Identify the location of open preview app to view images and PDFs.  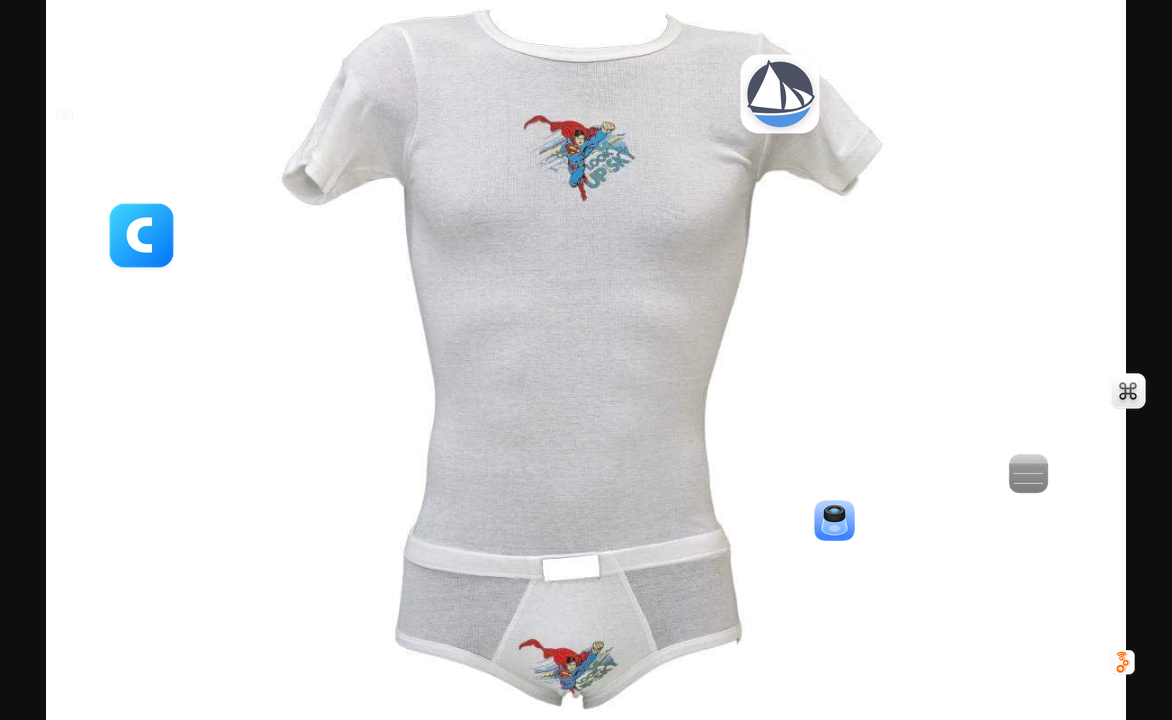
(834, 520).